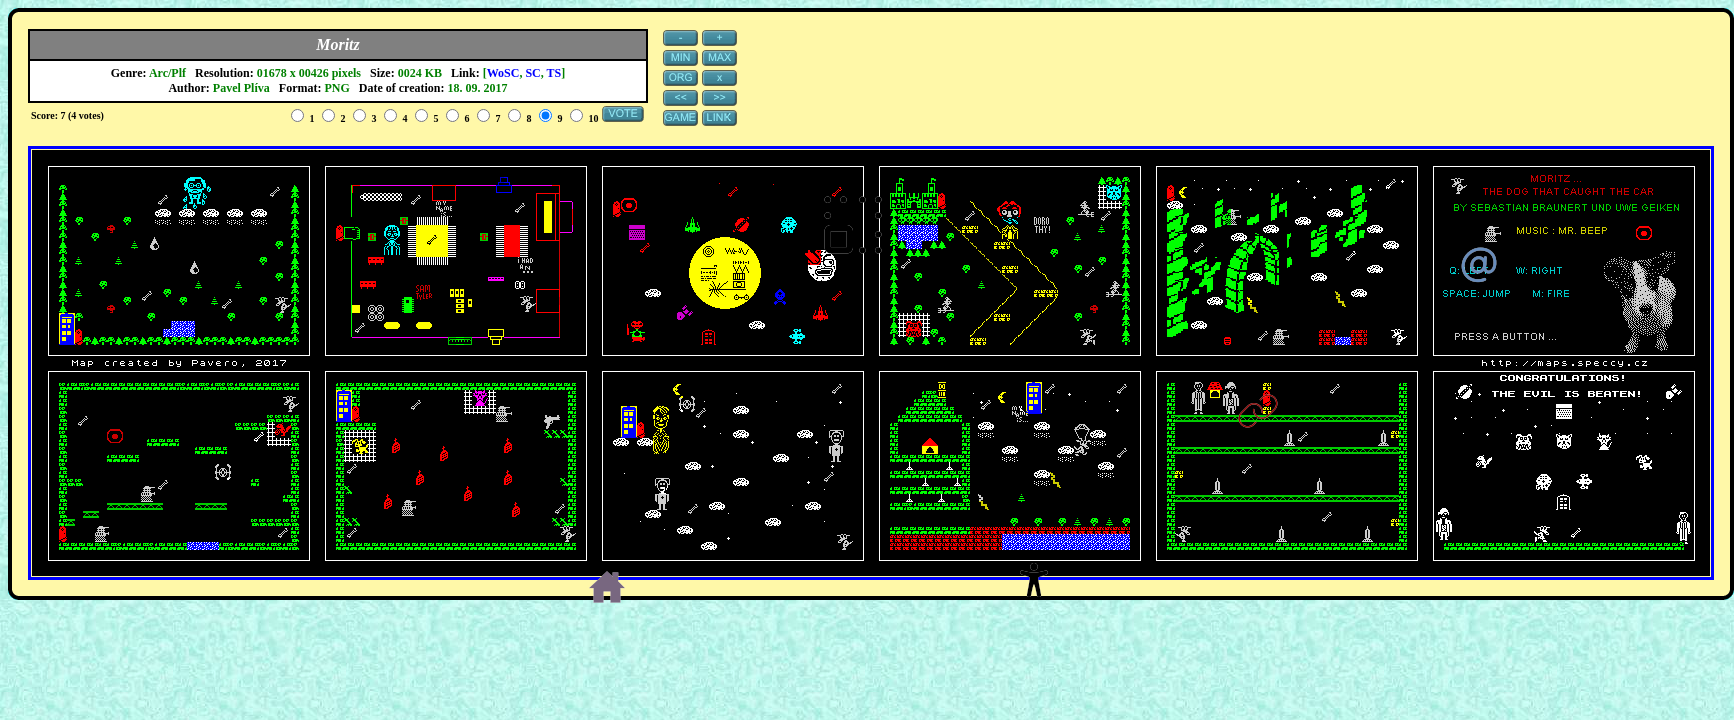 This screenshot has width=1734, height=720. Describe the element at coordinates (1258, 411) in the screenshot. I see `copy or share a link` at that location.